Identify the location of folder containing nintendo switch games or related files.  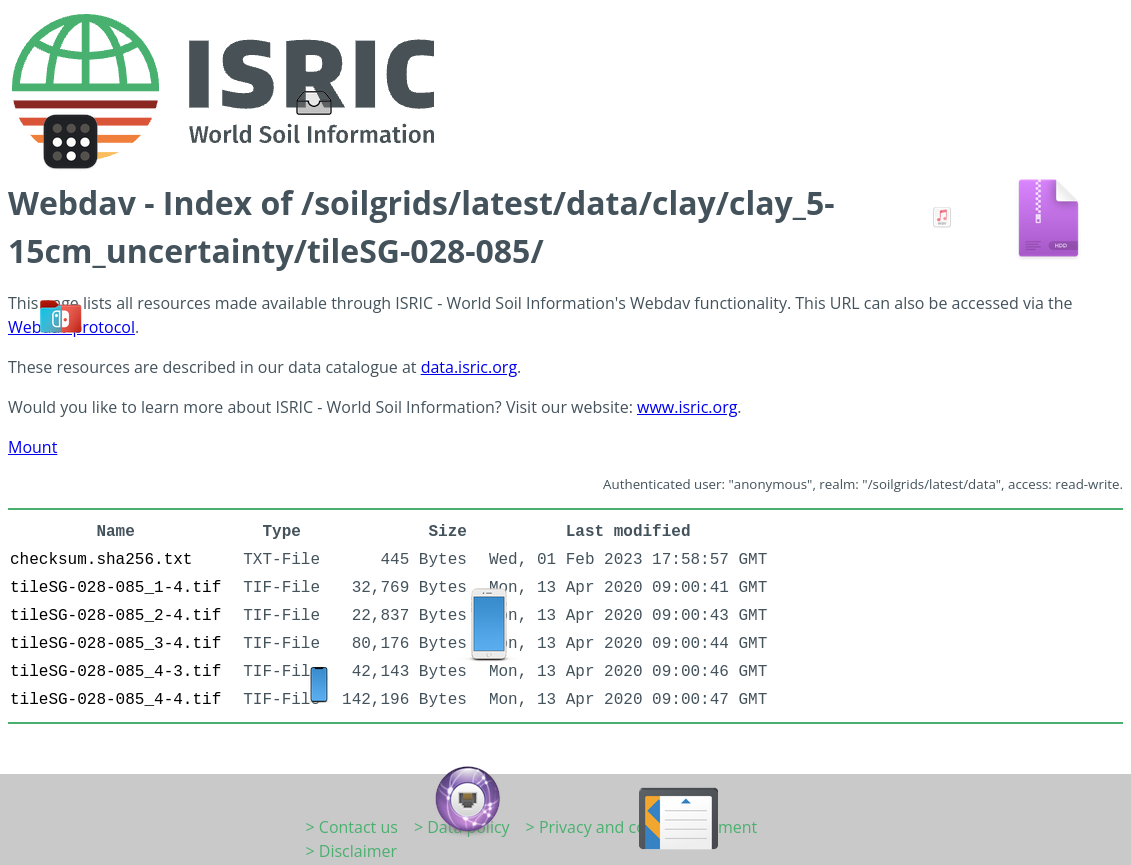
(60, 317).